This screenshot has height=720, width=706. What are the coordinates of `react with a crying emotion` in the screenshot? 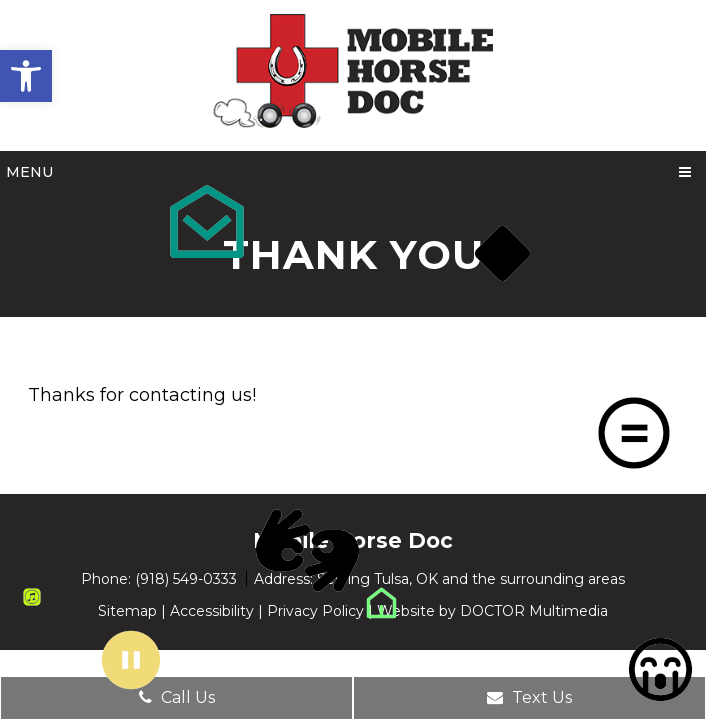 It's located at (660, 669).